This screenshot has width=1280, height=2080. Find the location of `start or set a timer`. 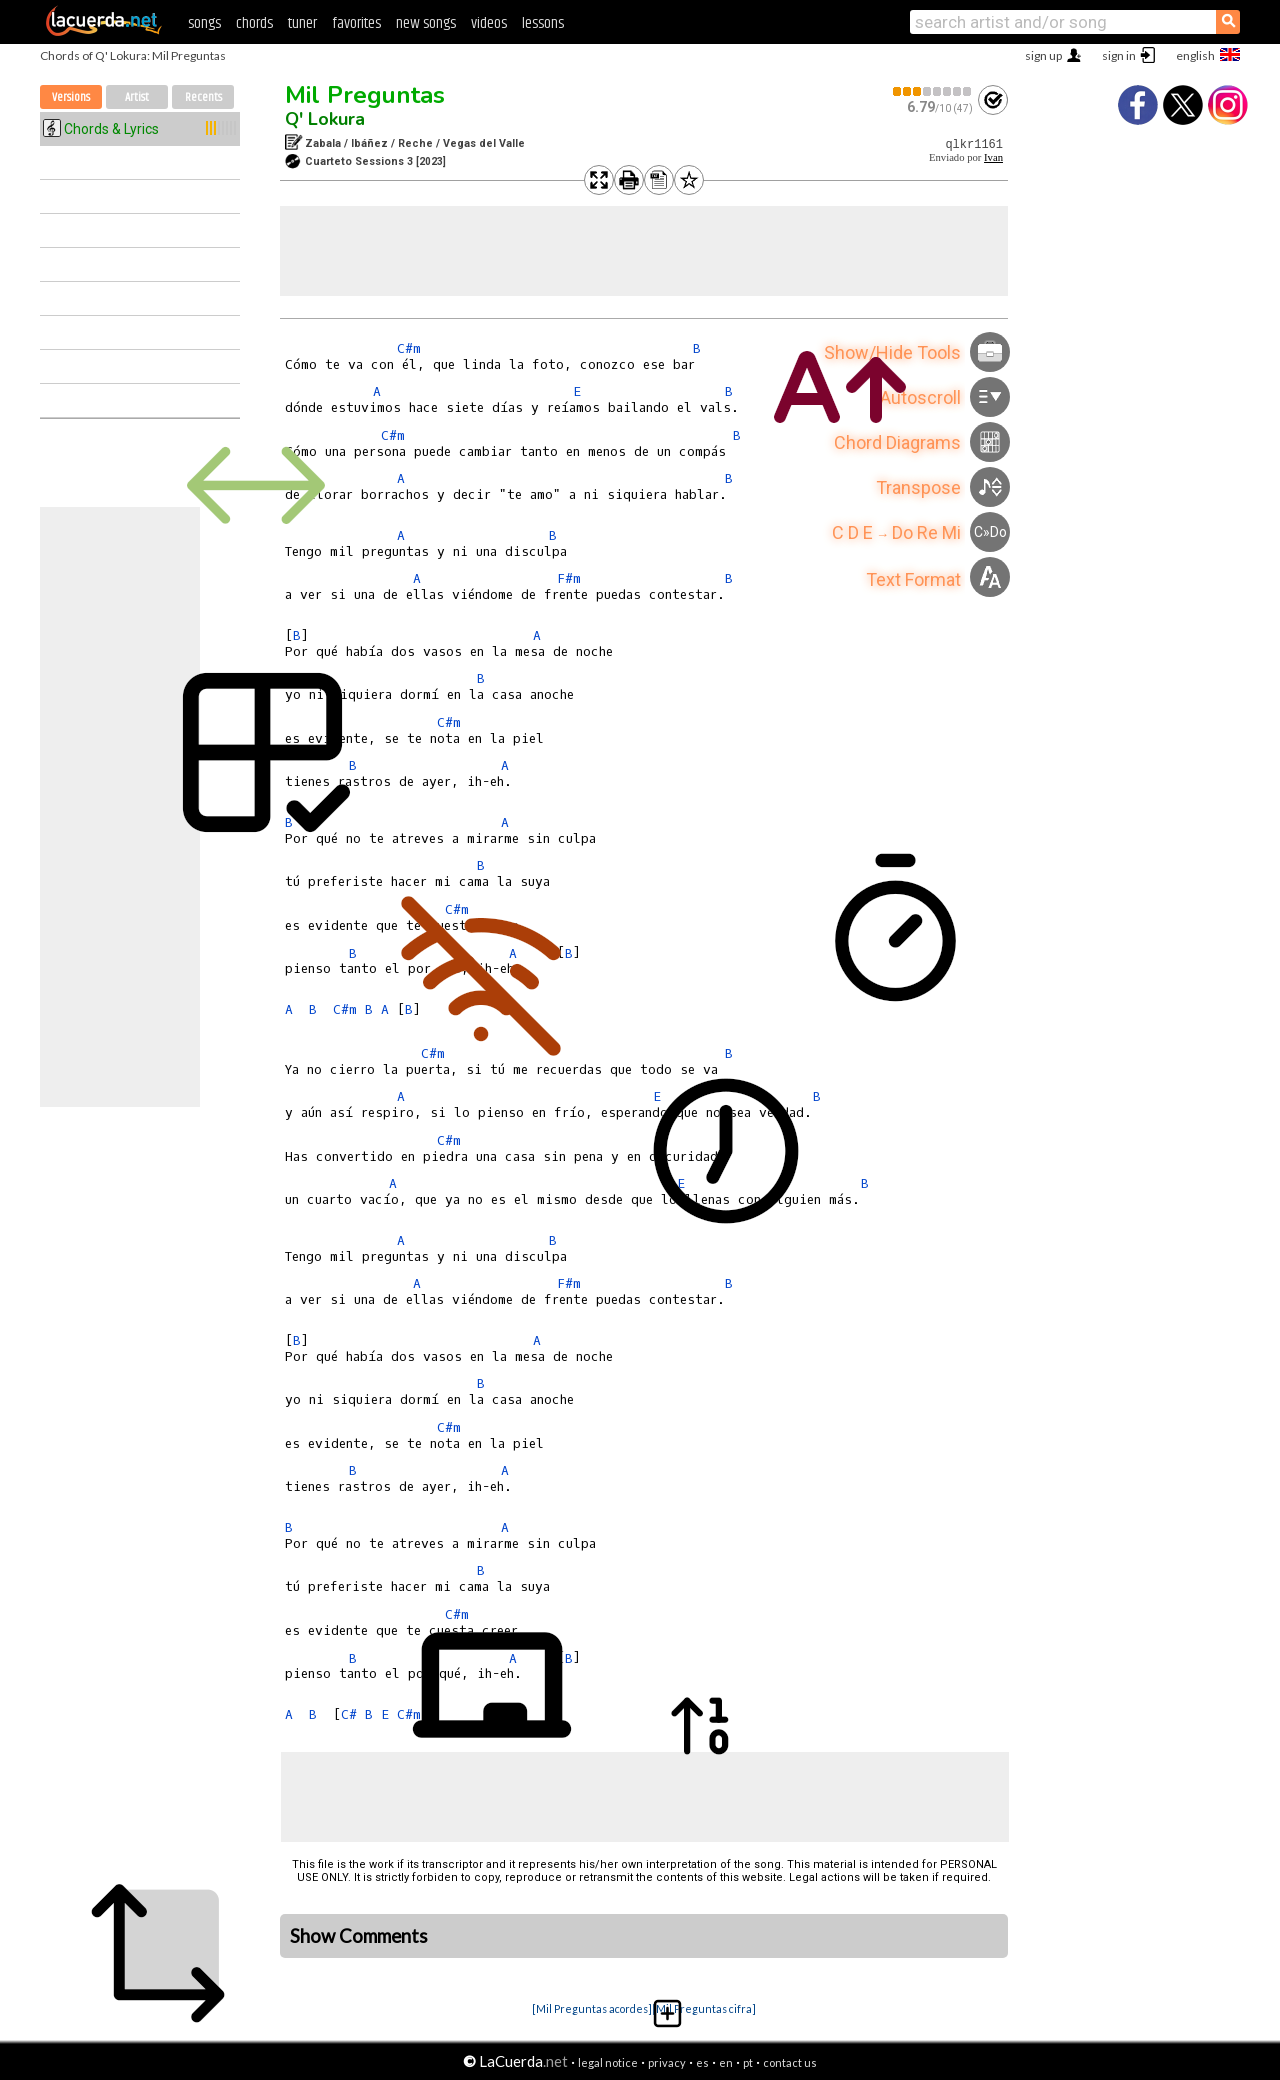

start or set a timer is located at coordinates (895, 927).